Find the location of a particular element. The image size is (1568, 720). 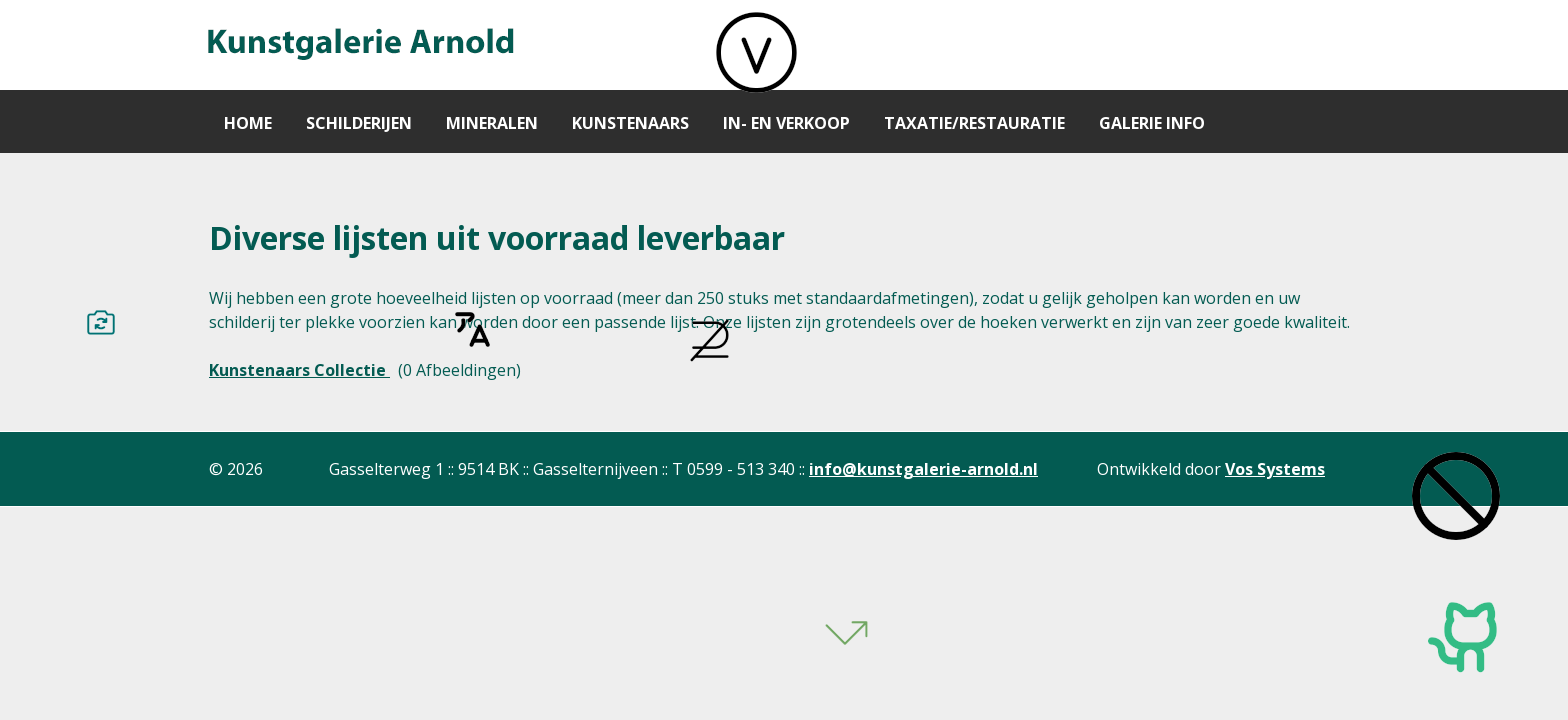

indicates a verified or validated status is located at coordinates (756, 52).